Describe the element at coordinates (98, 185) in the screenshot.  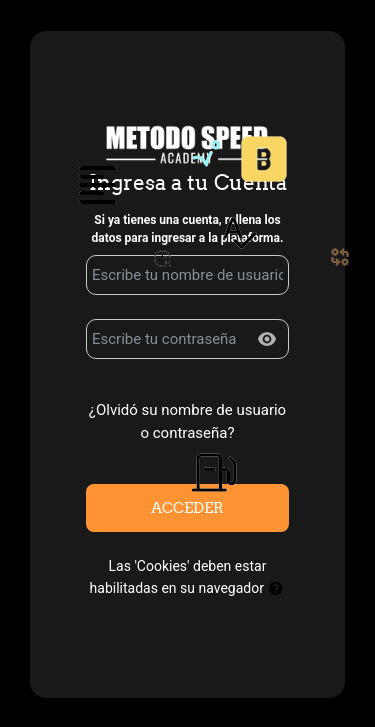
I see `align text to the left` at that location.